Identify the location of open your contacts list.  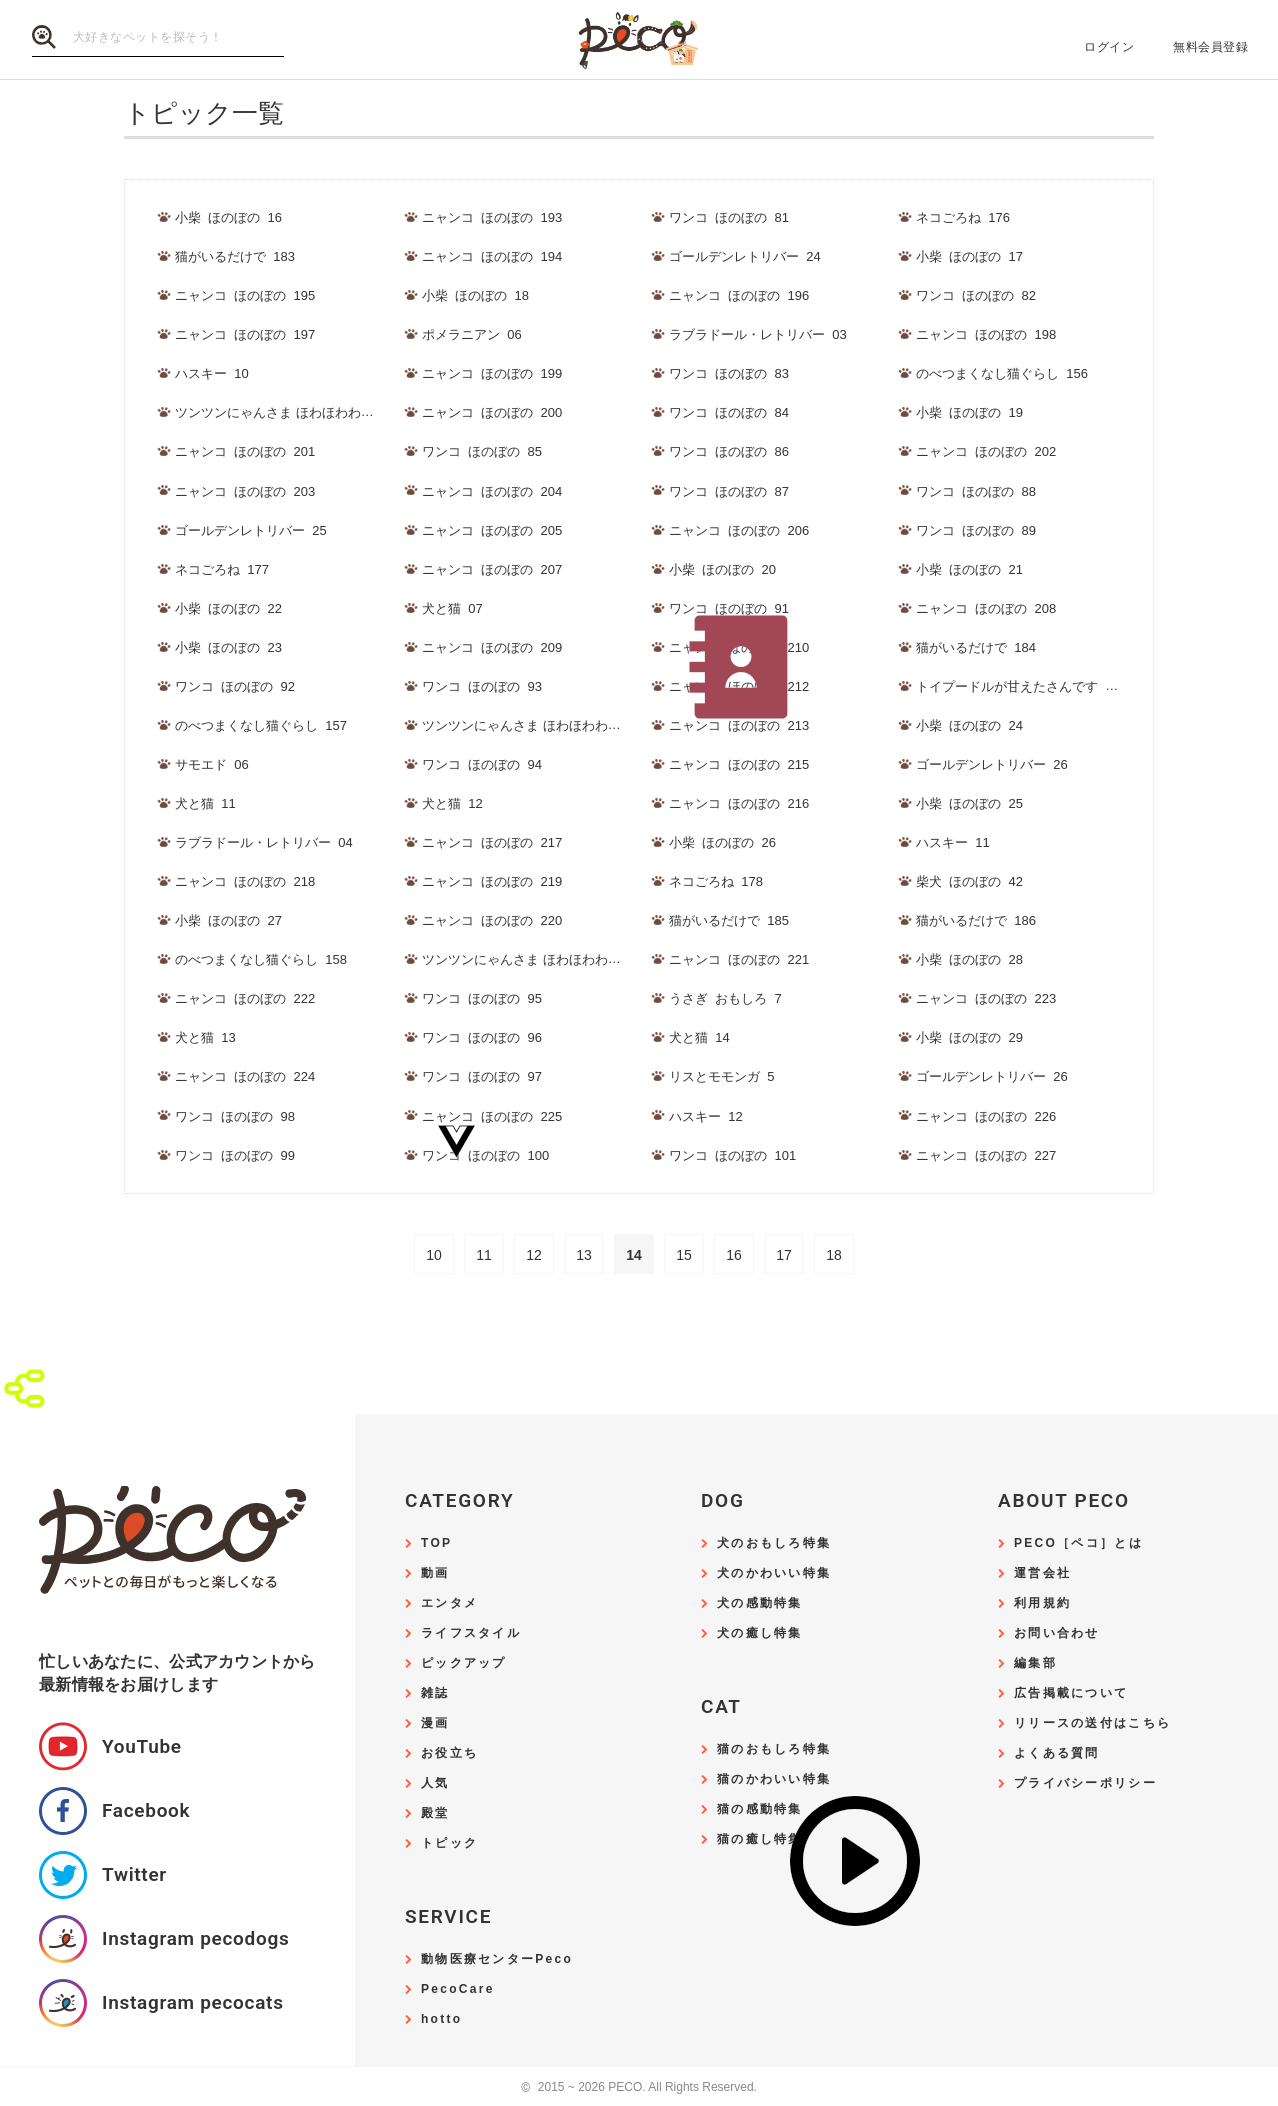
(741, 667).